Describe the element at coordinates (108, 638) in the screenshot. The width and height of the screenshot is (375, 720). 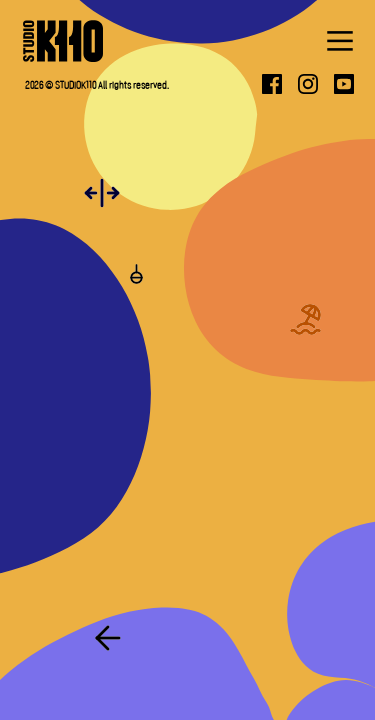
I see `go back to the previous screen` at that location.